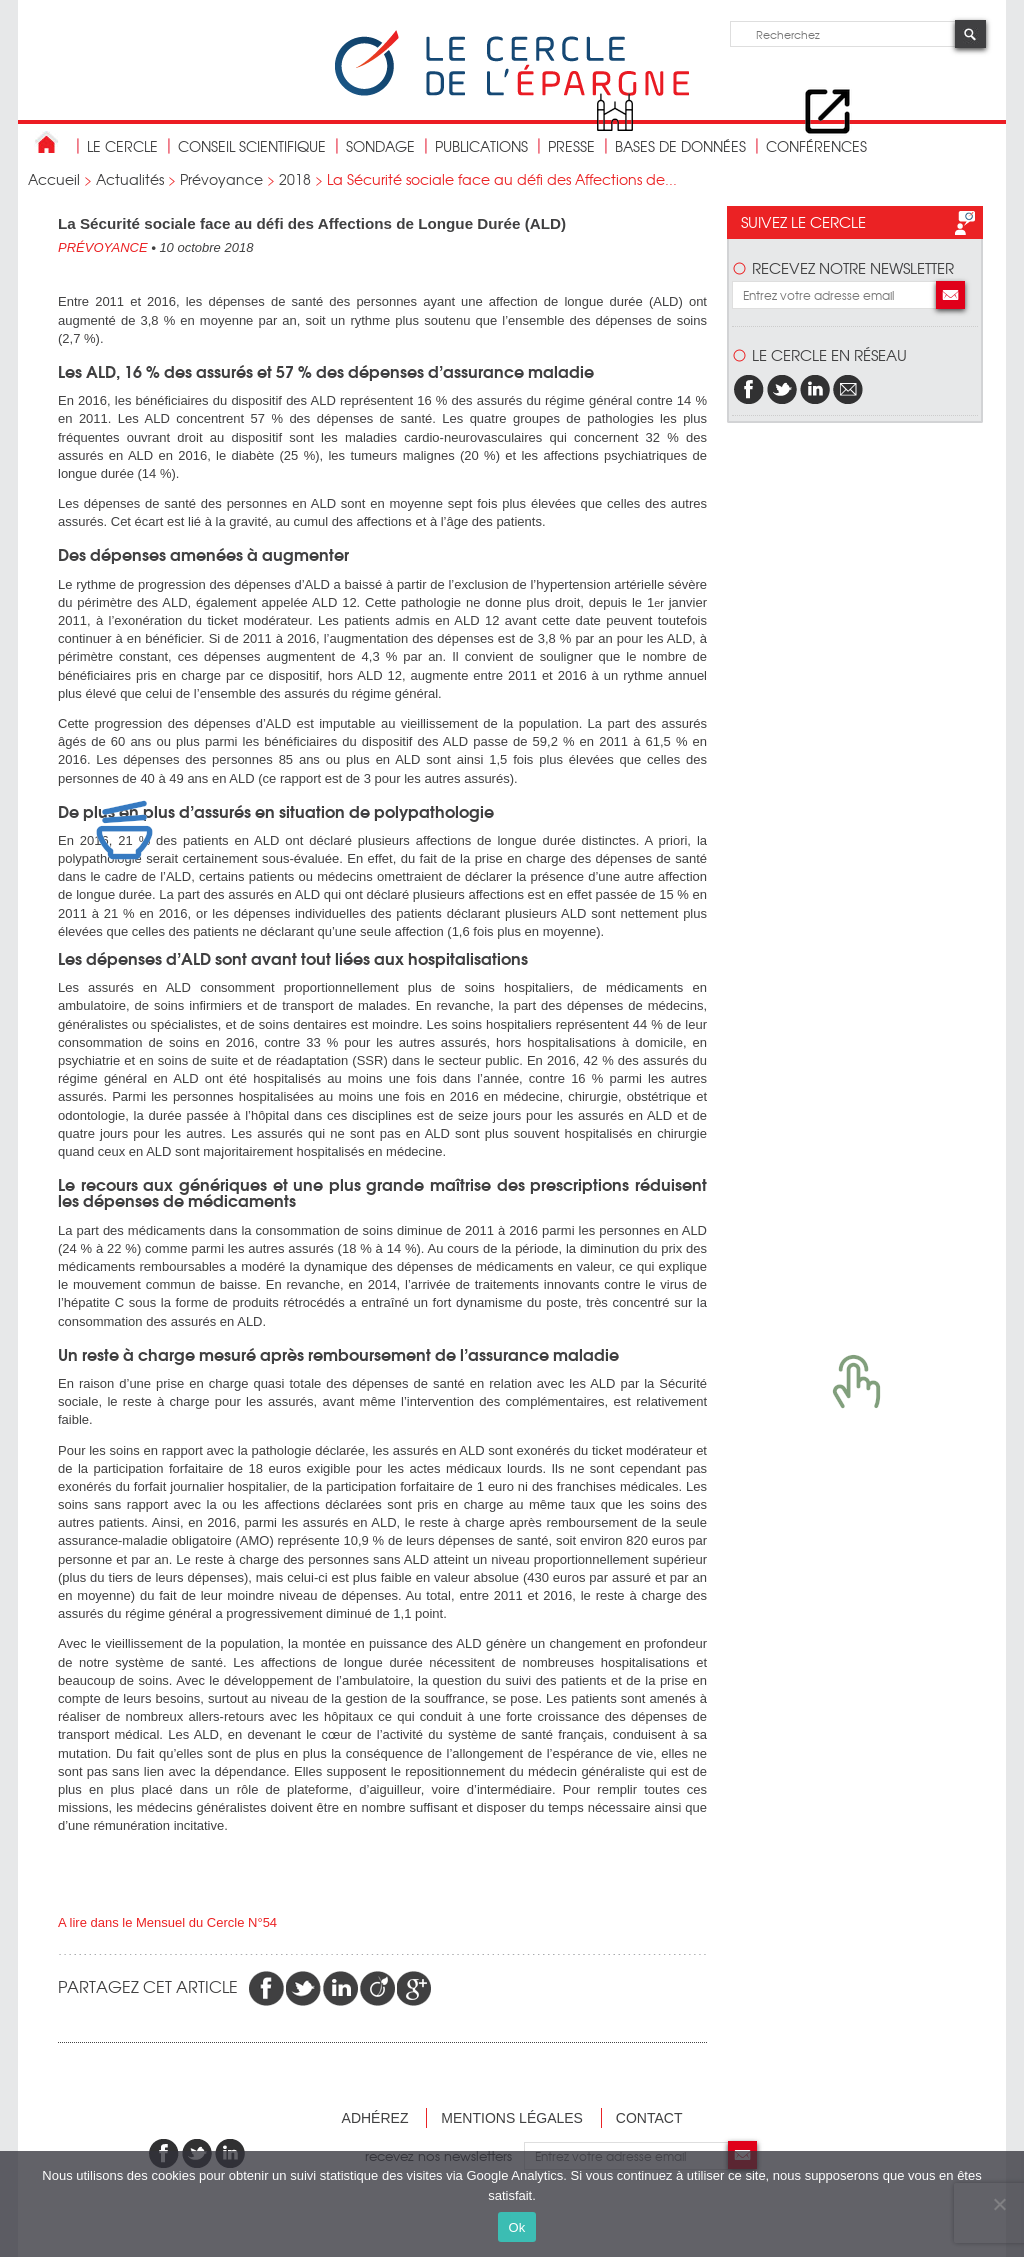  What do you see at coordinates (827, 111) in the screenshot?
I see `open link in new window or tab` at bounding box center [827, 111].